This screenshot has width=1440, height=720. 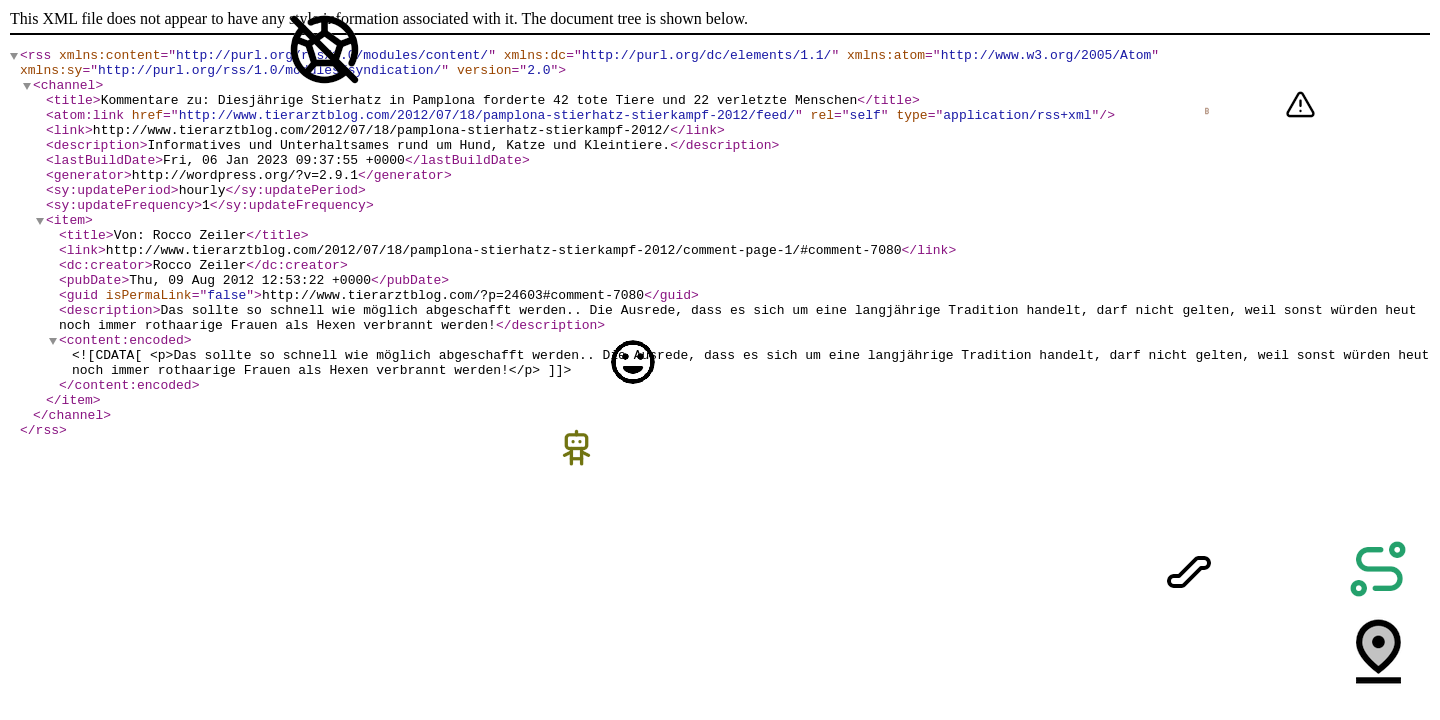 What do you see at coordinates (1378, 651) in the screenshot?
I see `drop a pin on the map` at bounding box center [1378, 651].